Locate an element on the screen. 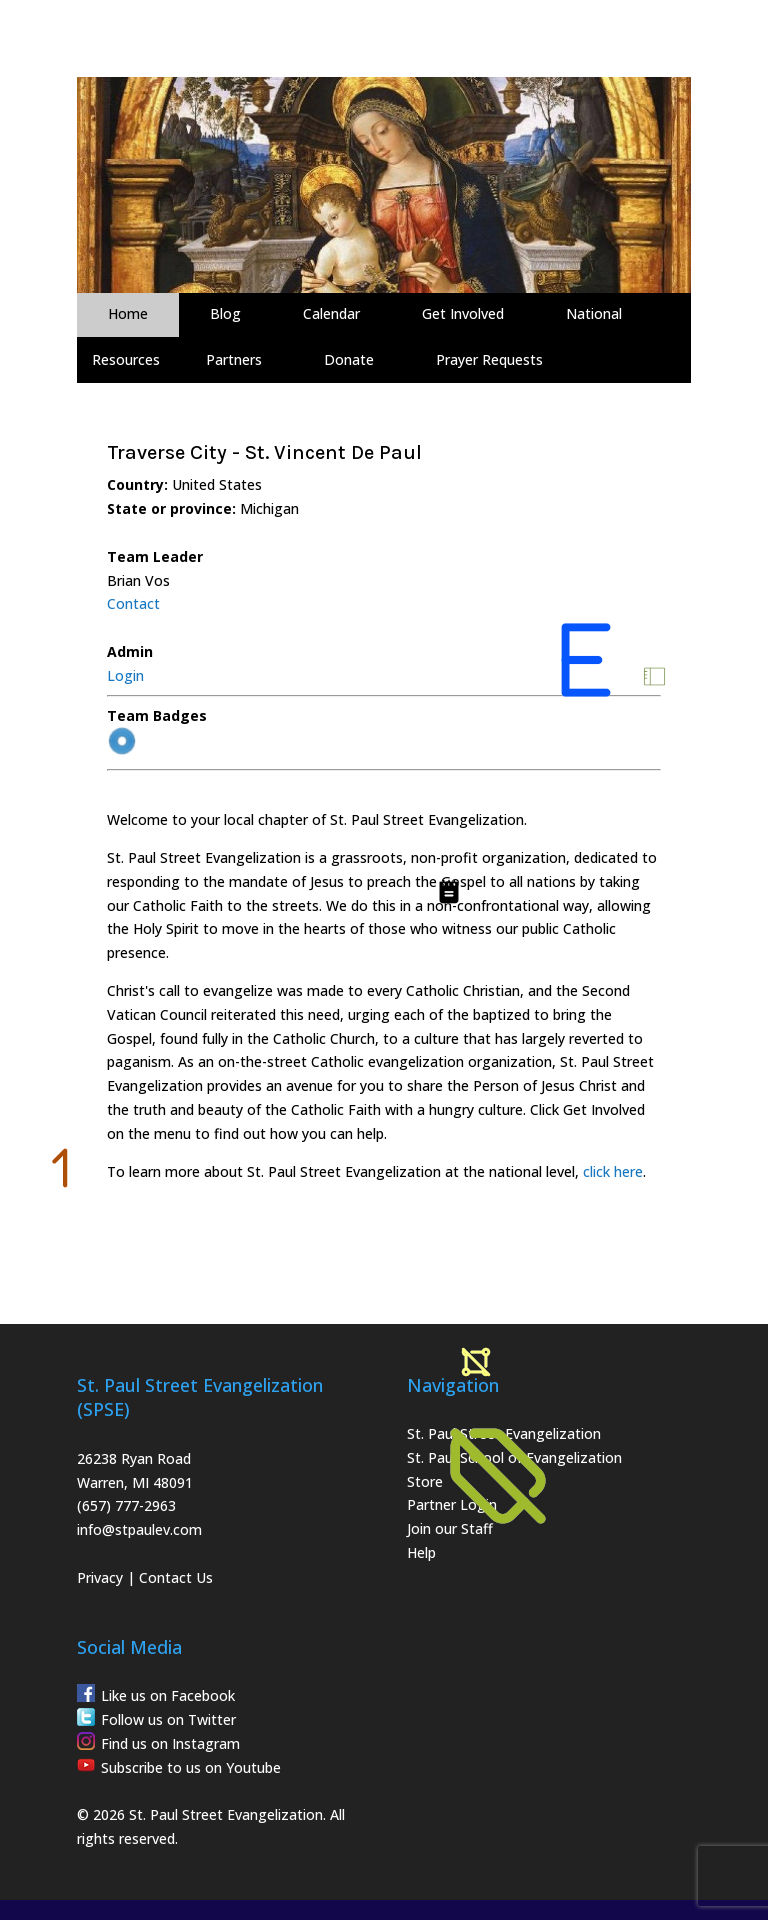  remove a tag or label is located at coordinates (498, 1476).